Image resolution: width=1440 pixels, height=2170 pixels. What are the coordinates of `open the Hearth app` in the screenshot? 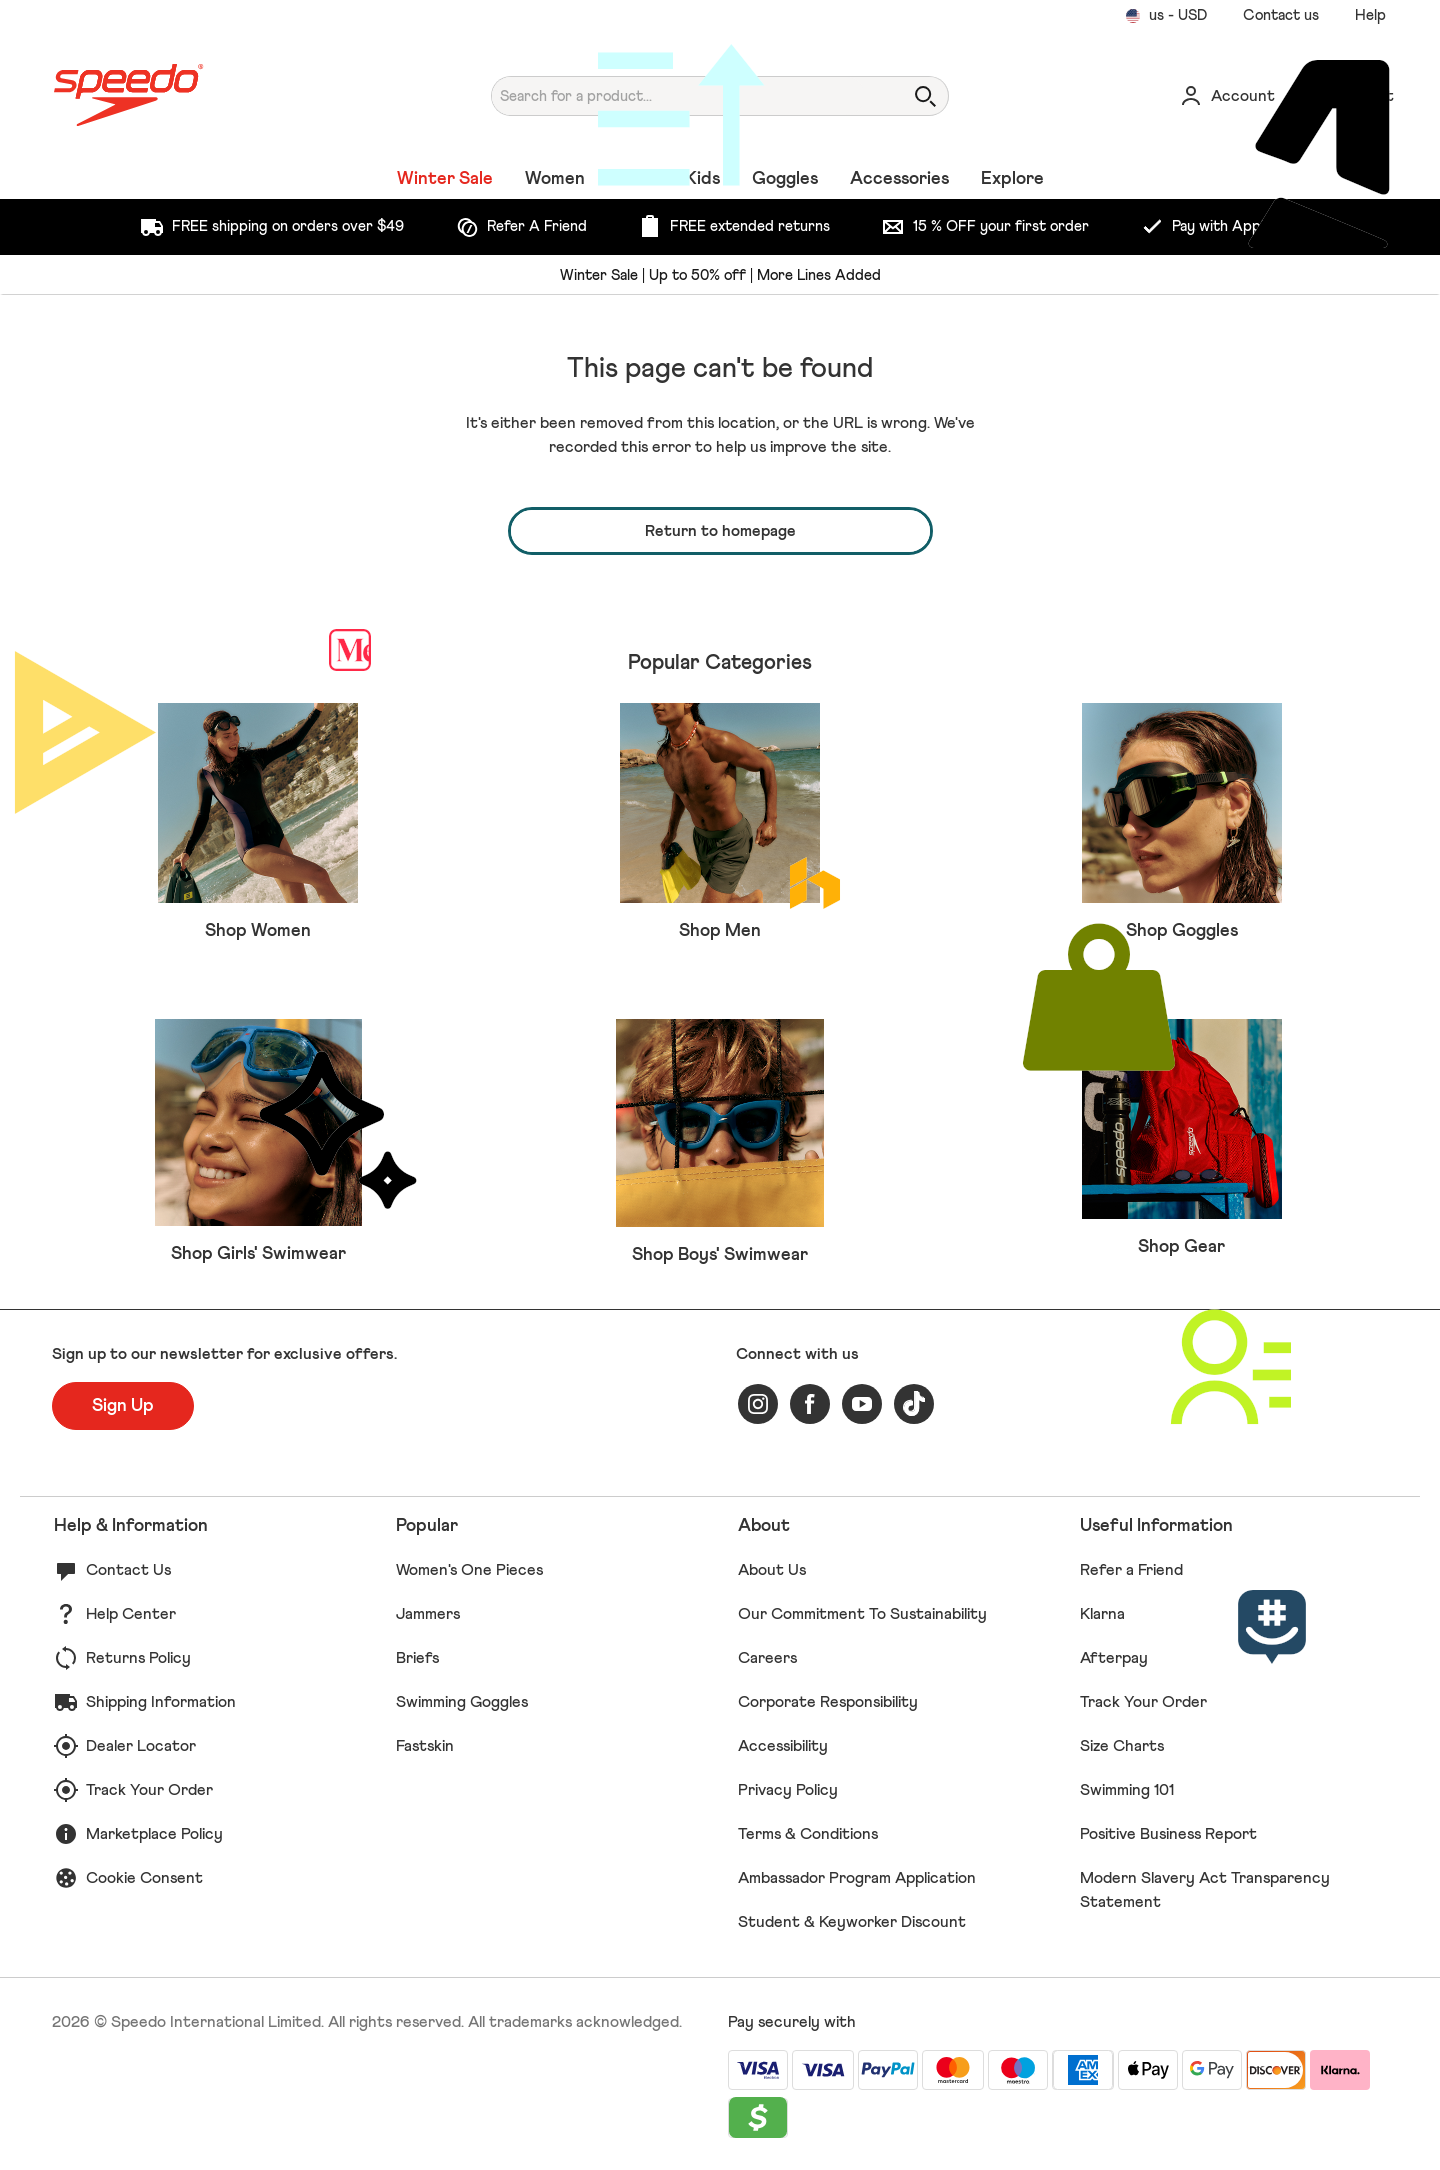 It's located at (815, 883).